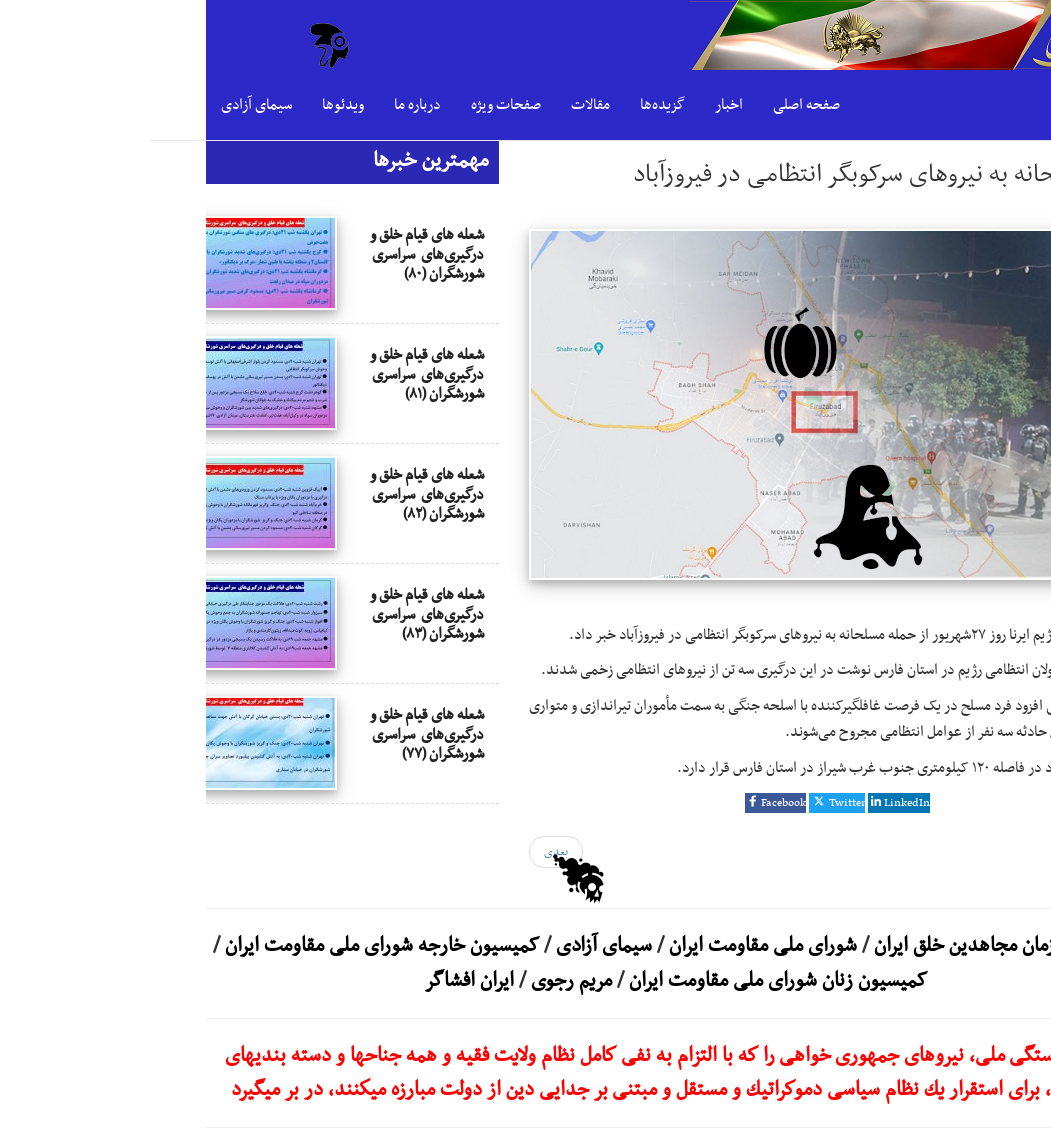 This screenshot has width=1051, height=1148. I want to click on indicates a critical hit or instant kill ability, so click(578, 879).